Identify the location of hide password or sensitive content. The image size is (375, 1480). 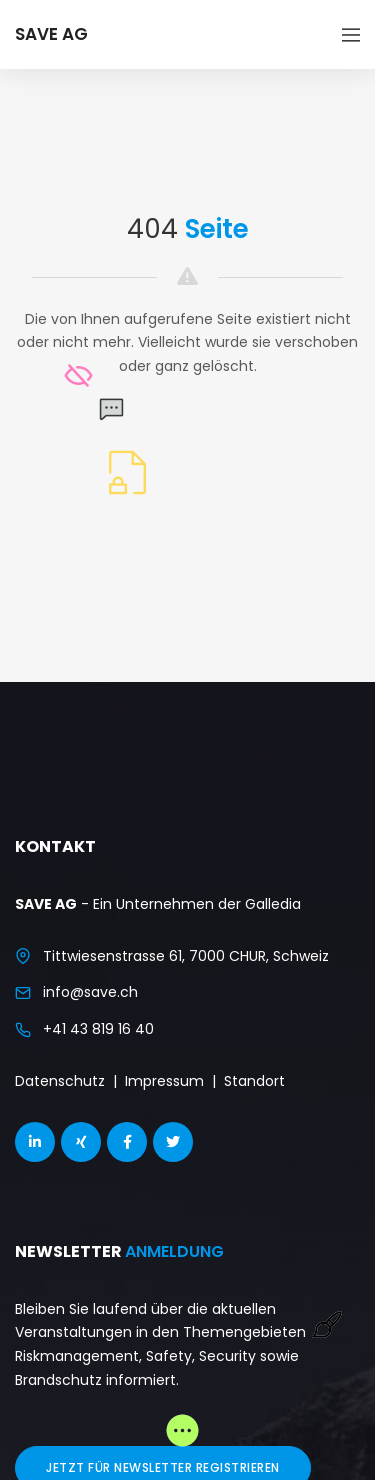
(78, 375).